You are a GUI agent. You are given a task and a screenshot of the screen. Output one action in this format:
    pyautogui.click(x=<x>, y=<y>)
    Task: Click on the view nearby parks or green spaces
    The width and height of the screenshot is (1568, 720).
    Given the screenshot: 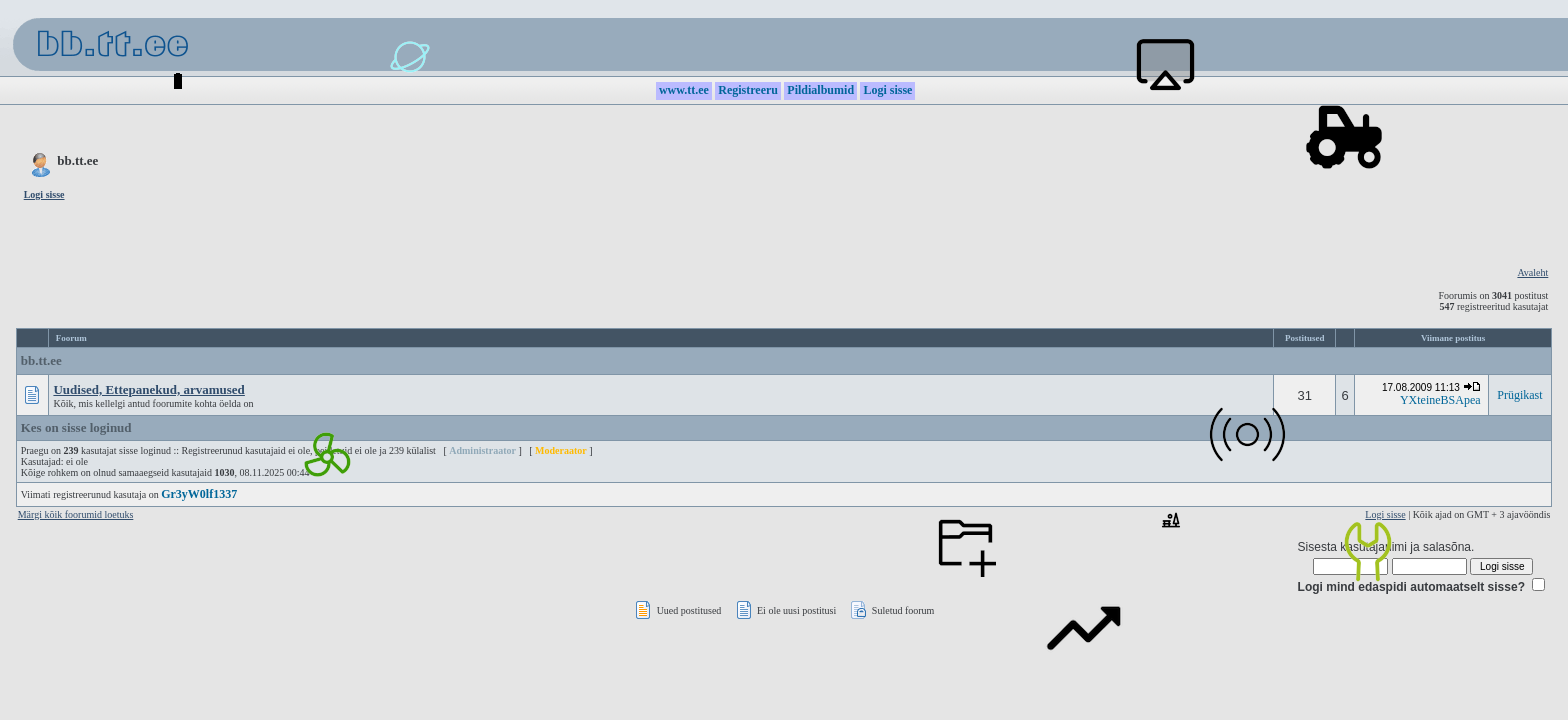 What is the action you would take?
    pyautogui.click(x=1171, y=521)
    